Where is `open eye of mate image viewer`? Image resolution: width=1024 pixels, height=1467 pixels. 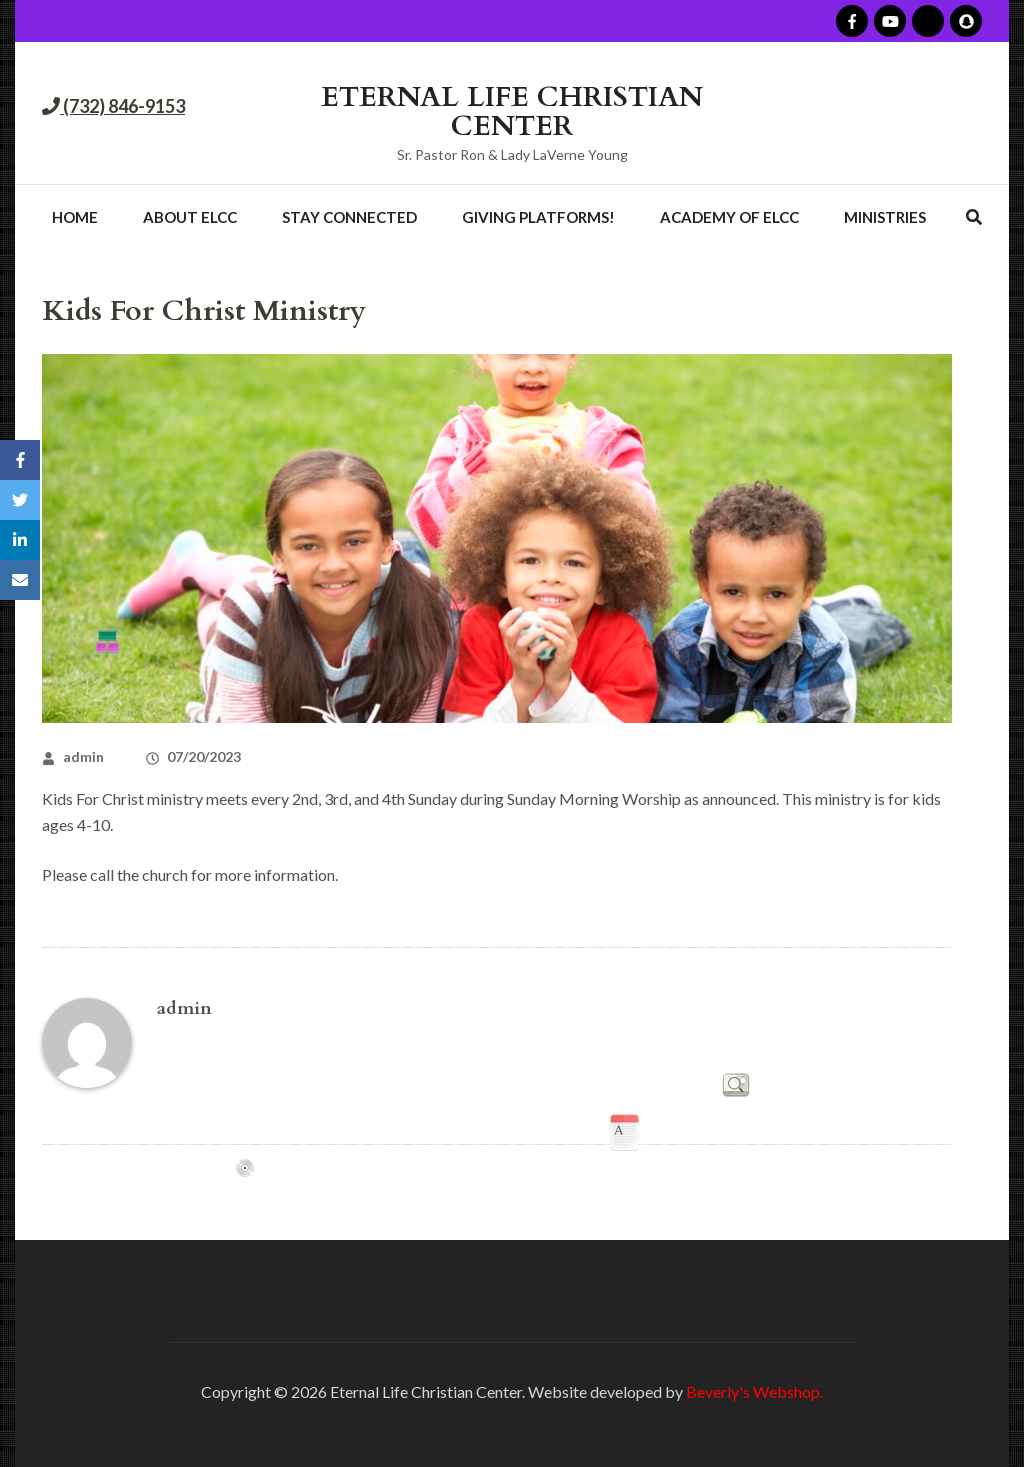
open eye of mate image viewer is located at coordinates (736, 1085).